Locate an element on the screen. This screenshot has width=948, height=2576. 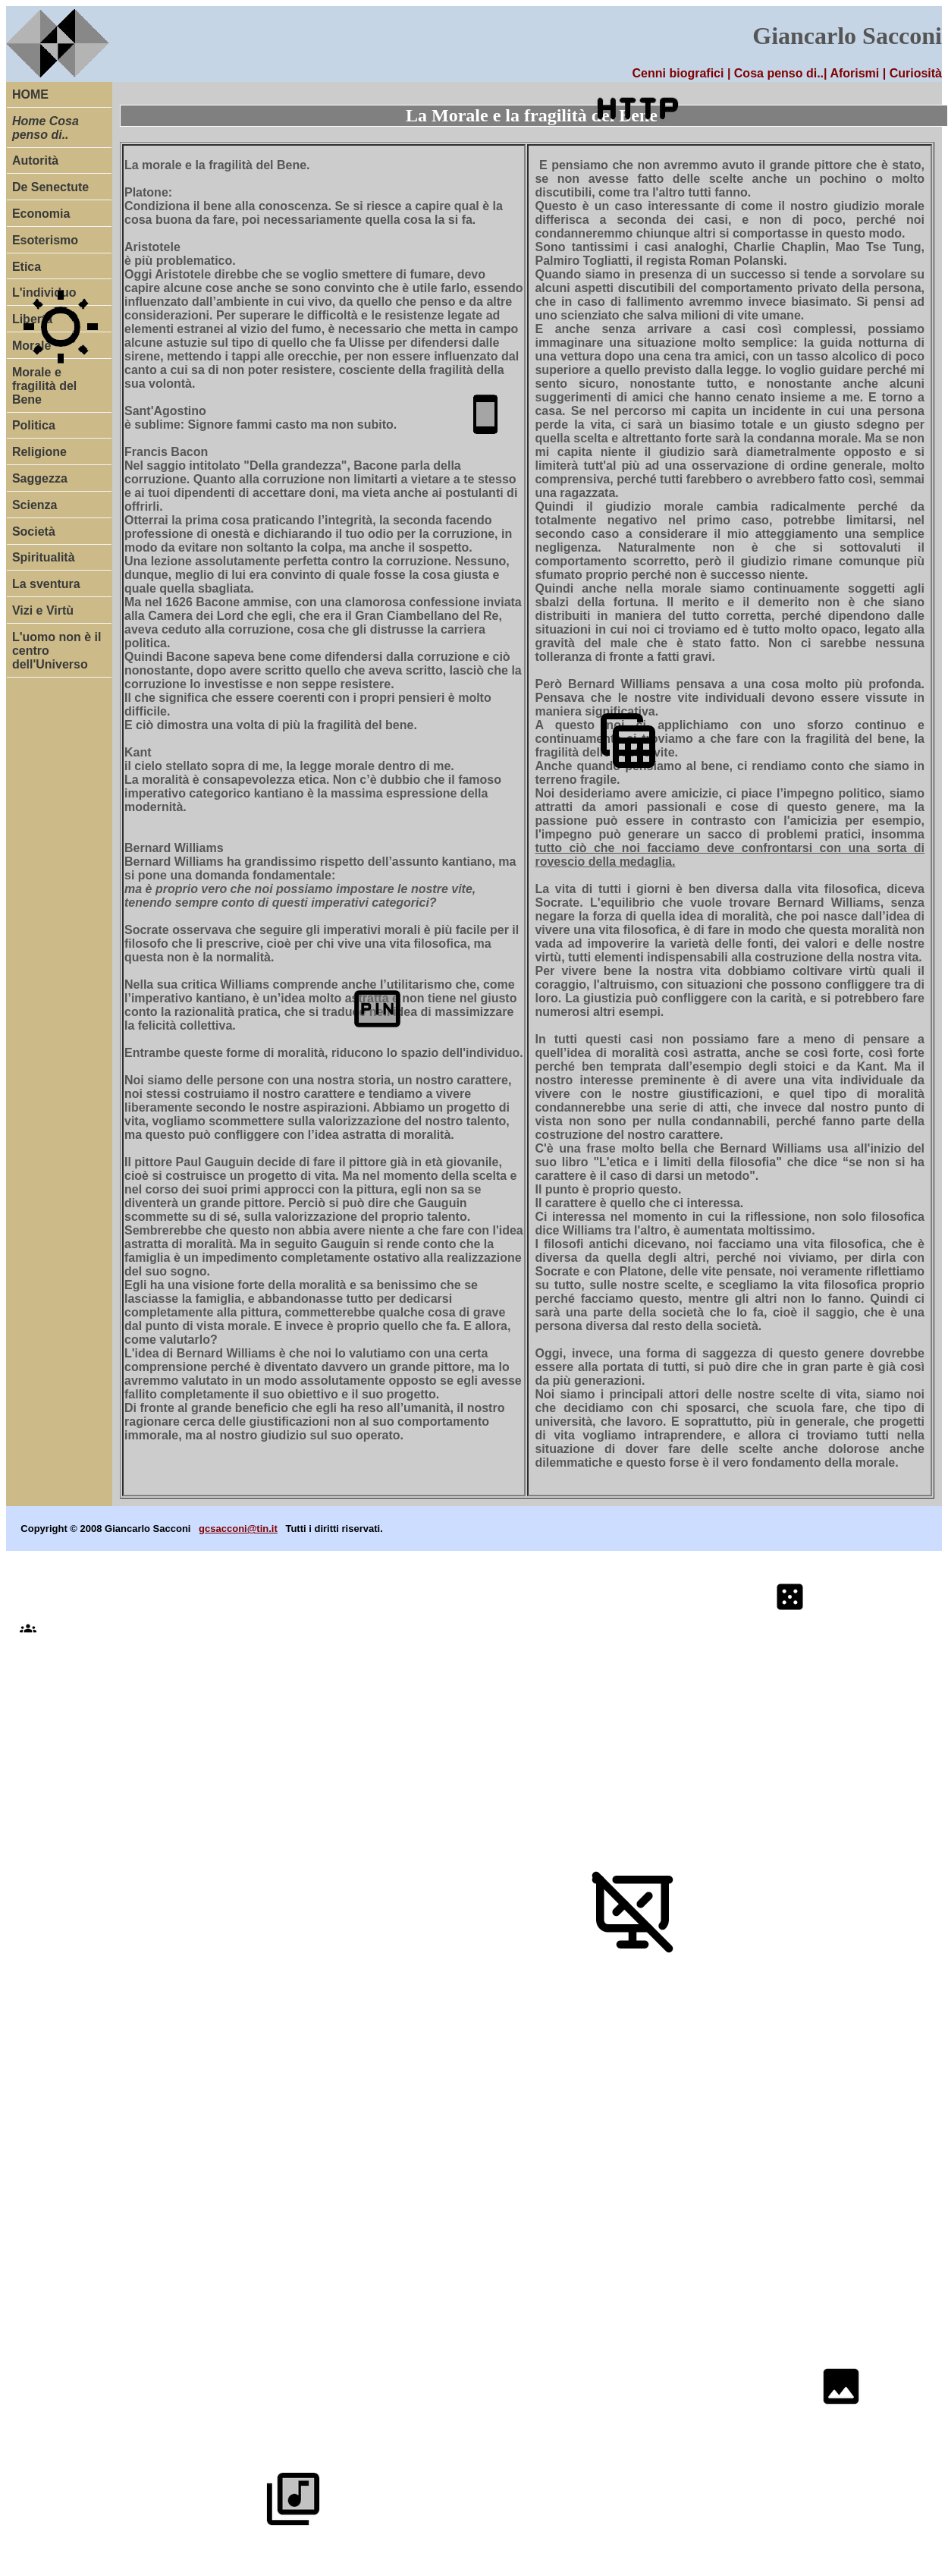
set this device as your primary phone is located at coordinates (485, 414).